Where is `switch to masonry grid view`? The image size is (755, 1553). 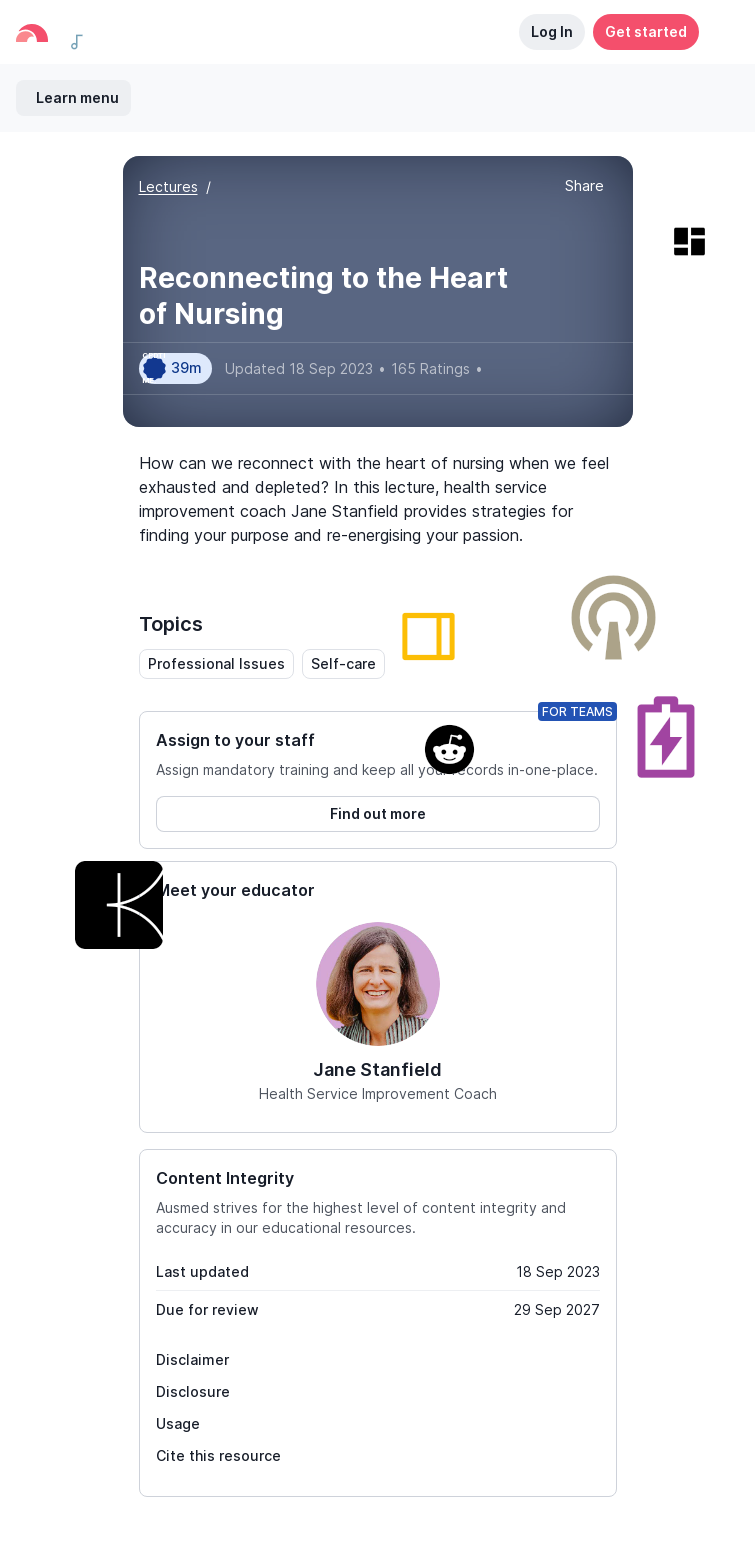 switch to masonry grid view is located at coordinates (689, 241).